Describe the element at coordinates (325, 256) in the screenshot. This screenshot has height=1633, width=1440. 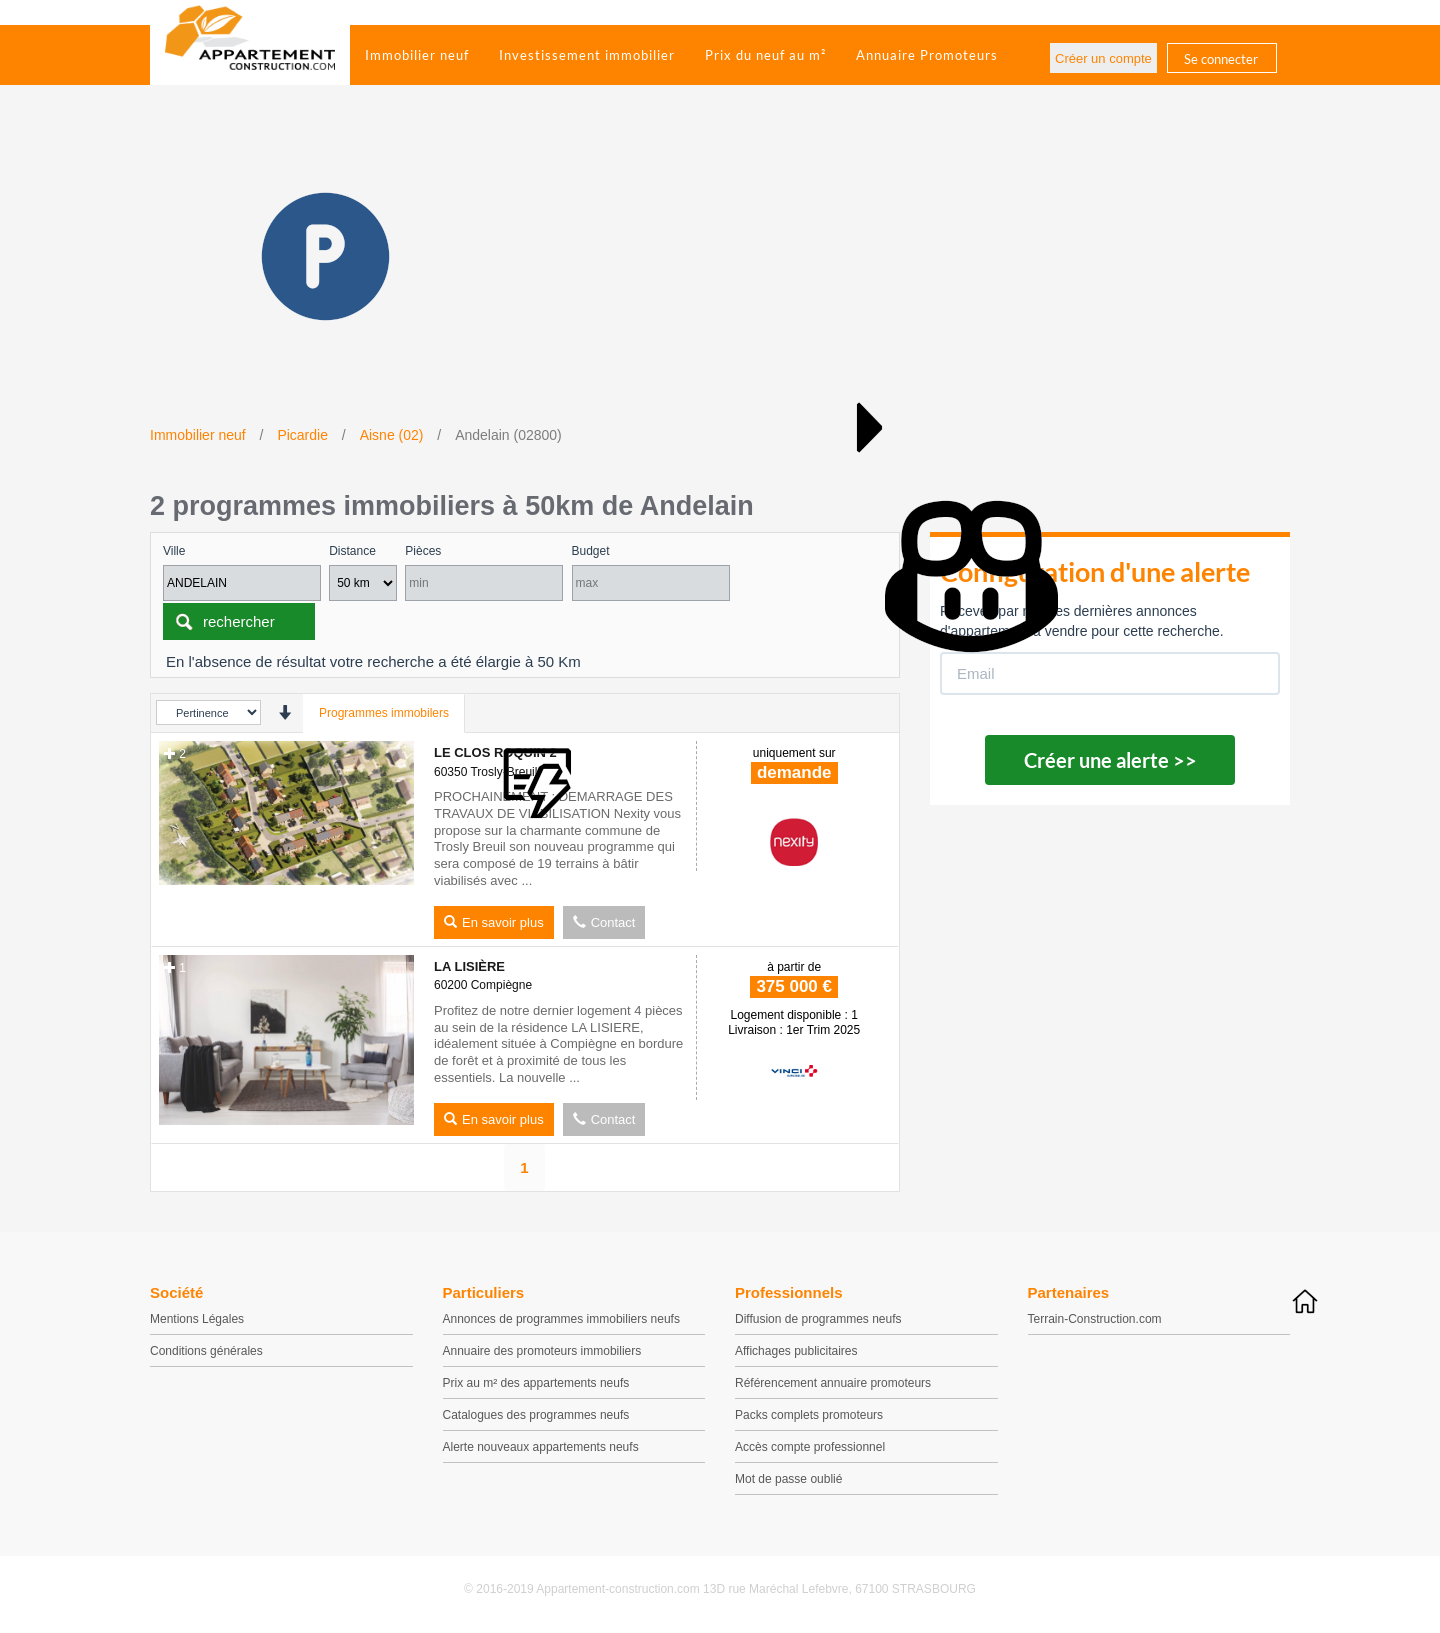
I see `indicates parking available or parking location` at that location.